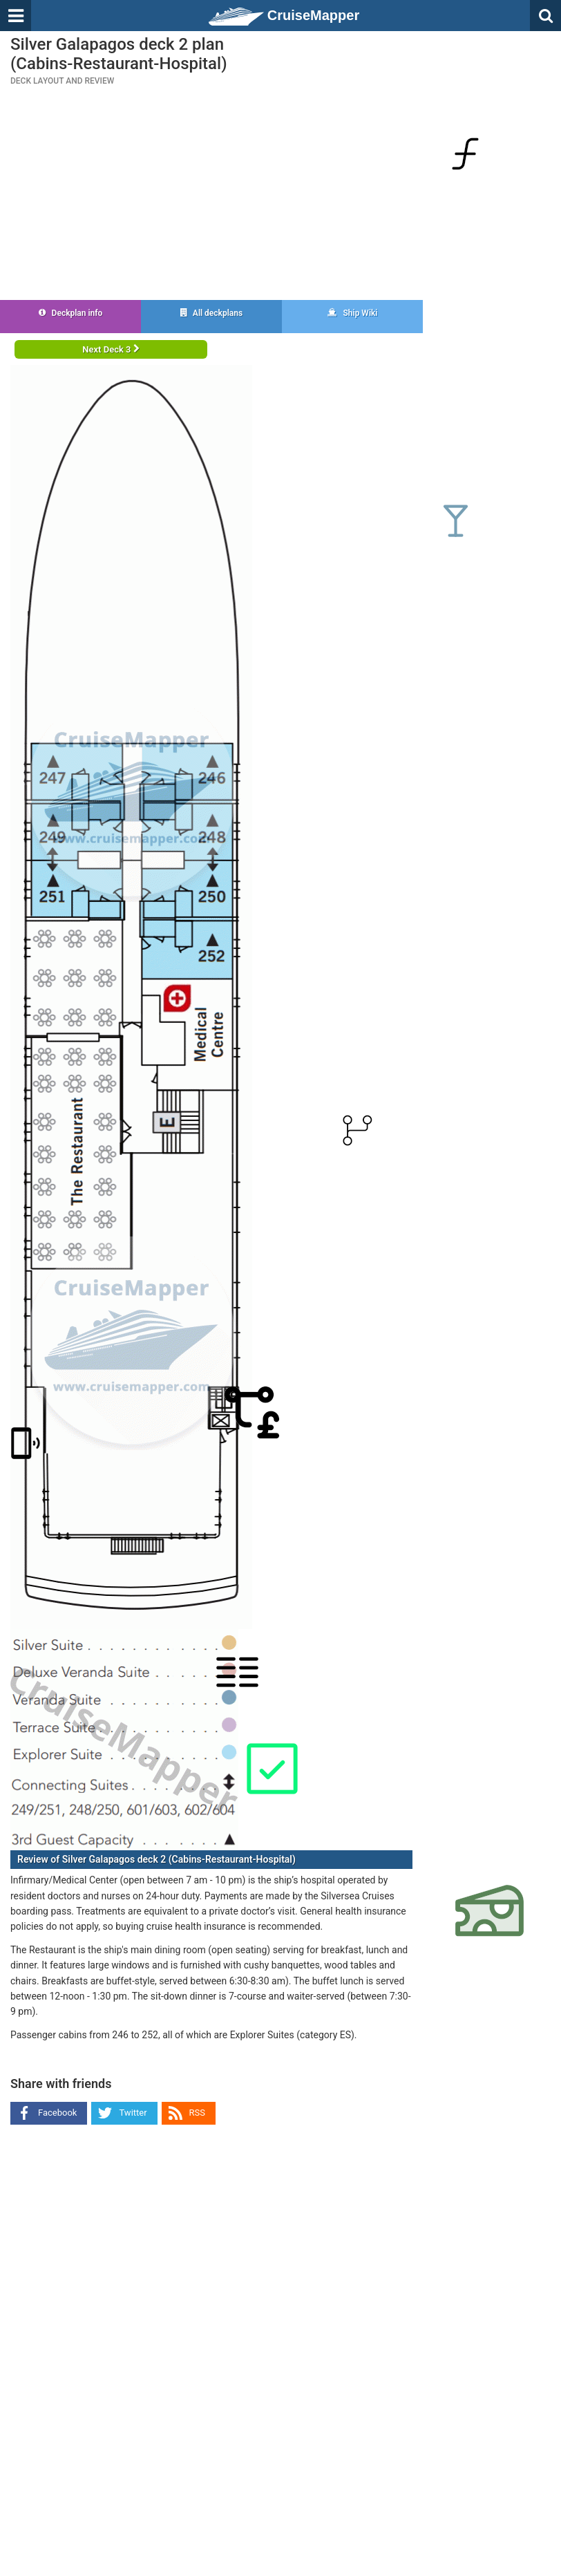 The width and height of the screenshot is (561, 2576). I want to click on browse dairy or cheese products, so click(489, 1914).